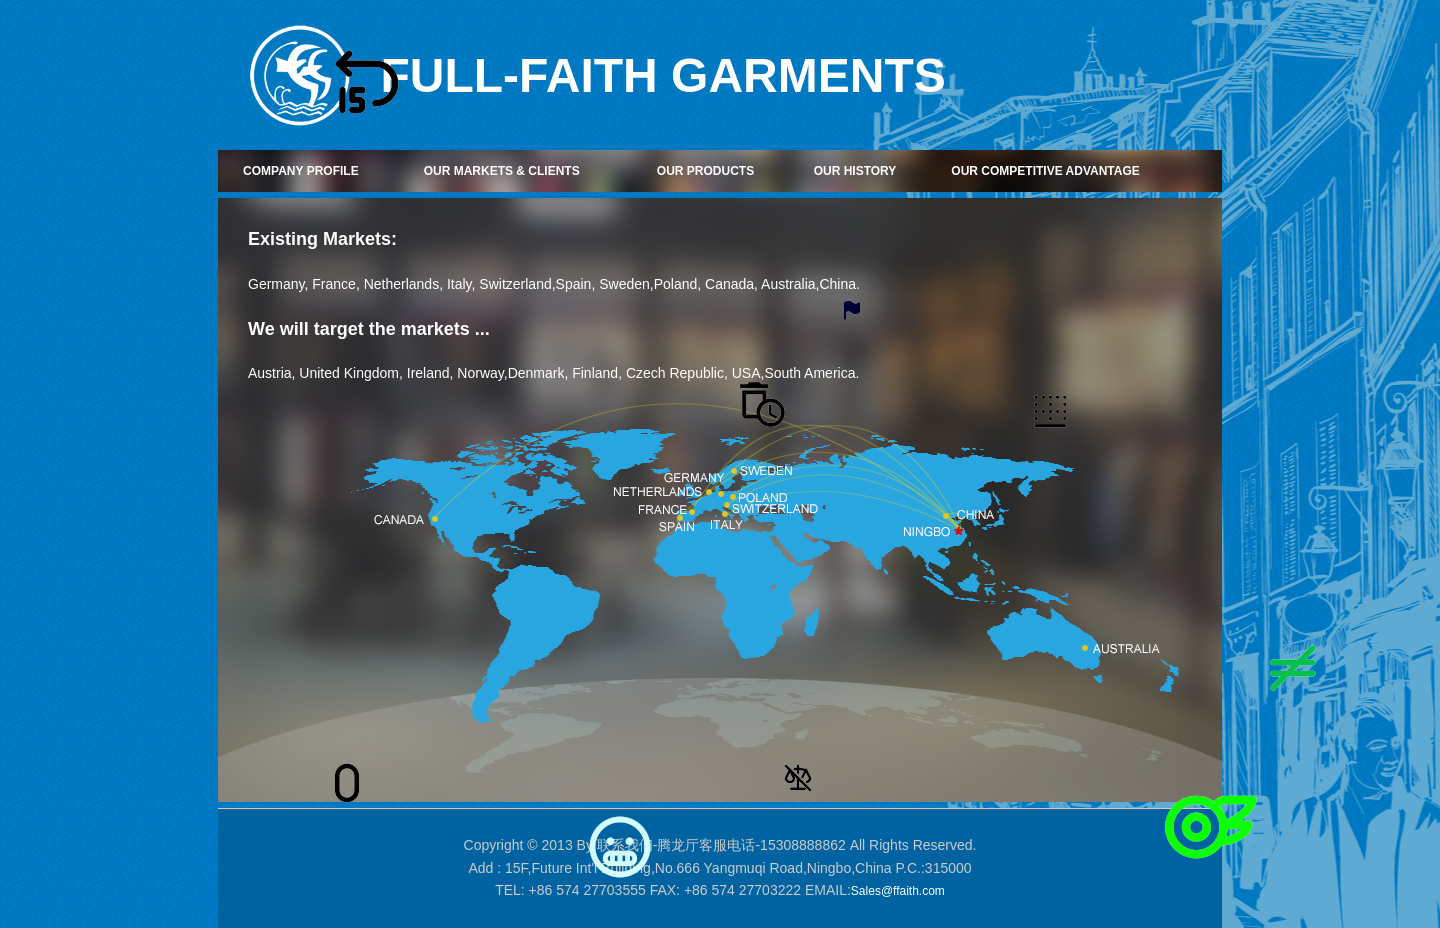  What do you see at coordinates (347, 783) in the screenshot?
I see `set exposure compensation to zero` at bounding box center [347, 783].